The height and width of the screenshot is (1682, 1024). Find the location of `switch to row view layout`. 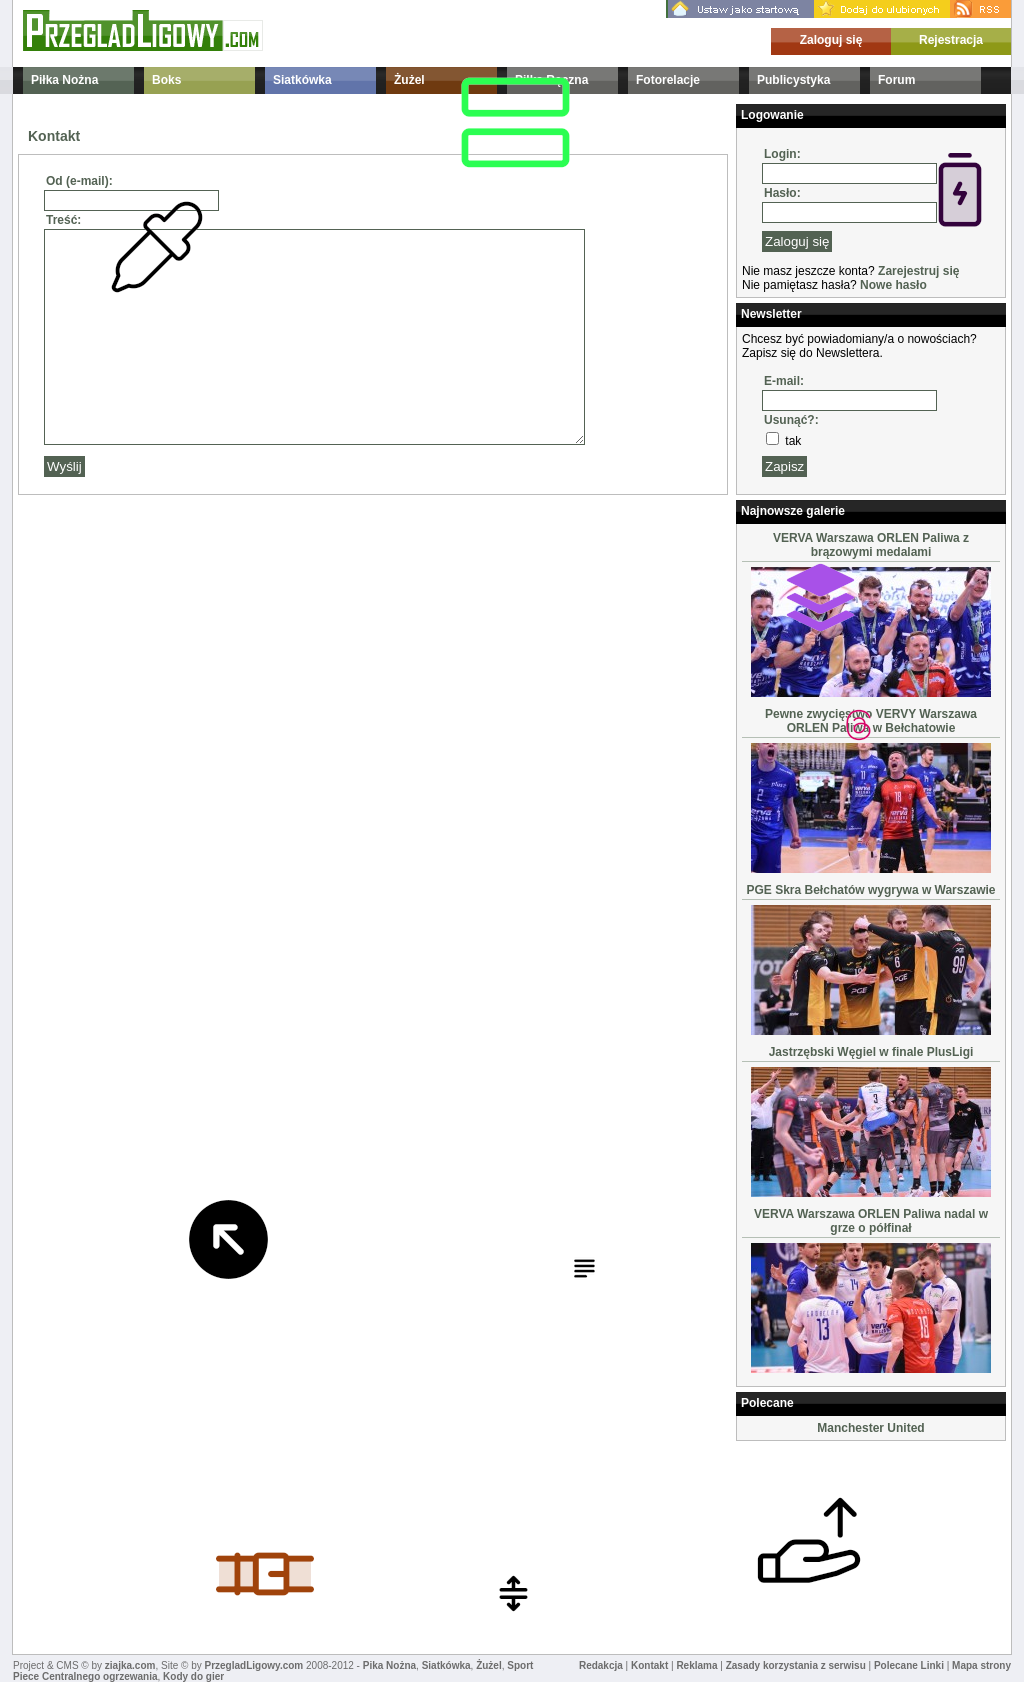

switch to row view layout is located at coordinates (515, 122).